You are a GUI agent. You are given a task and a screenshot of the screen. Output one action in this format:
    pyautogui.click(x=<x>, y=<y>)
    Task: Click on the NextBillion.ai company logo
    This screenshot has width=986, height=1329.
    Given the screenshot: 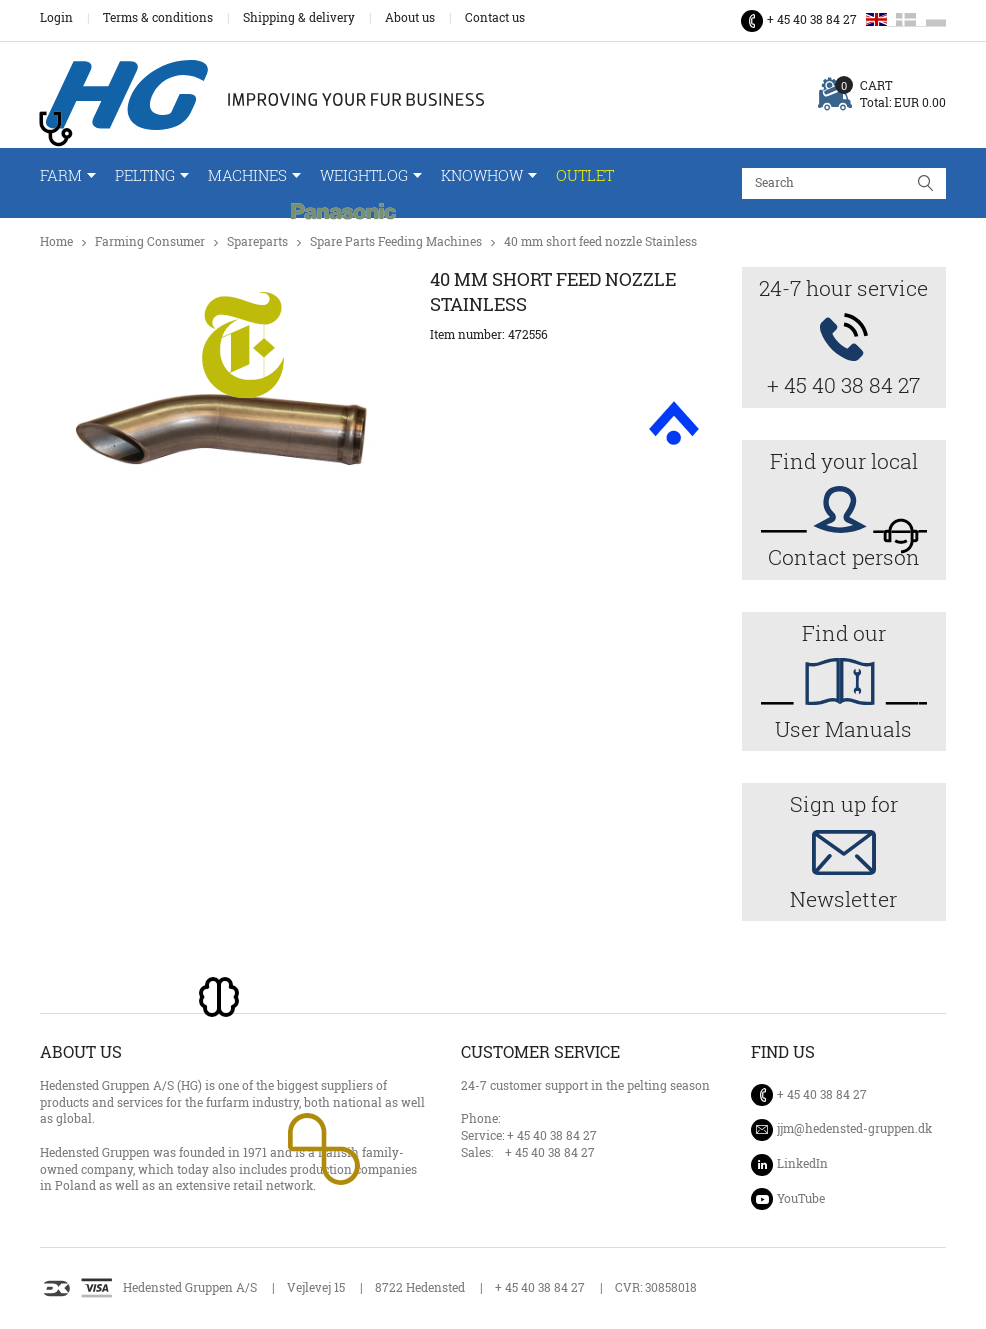 What is the action you would take?
    pyautogui.click(x=324, y=1149)
    